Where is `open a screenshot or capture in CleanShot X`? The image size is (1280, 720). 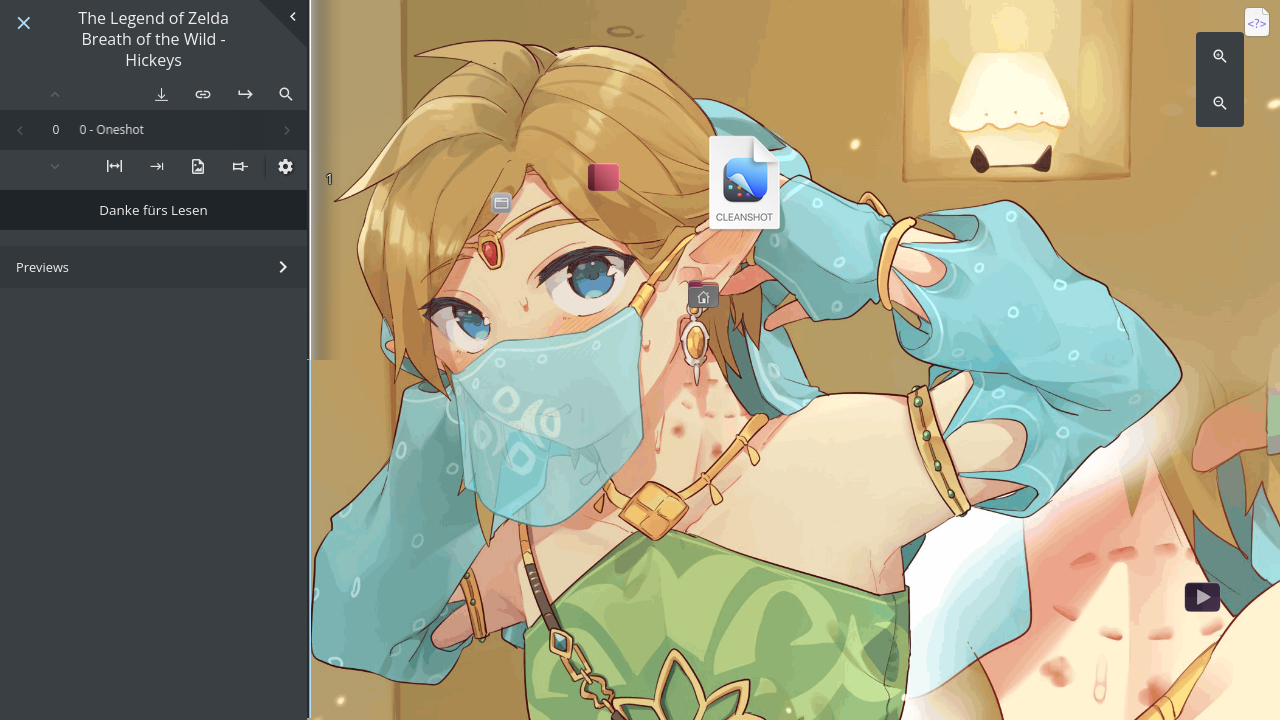
open a screenshot or capture in CleanShot X is located at coordinates (744, 182).